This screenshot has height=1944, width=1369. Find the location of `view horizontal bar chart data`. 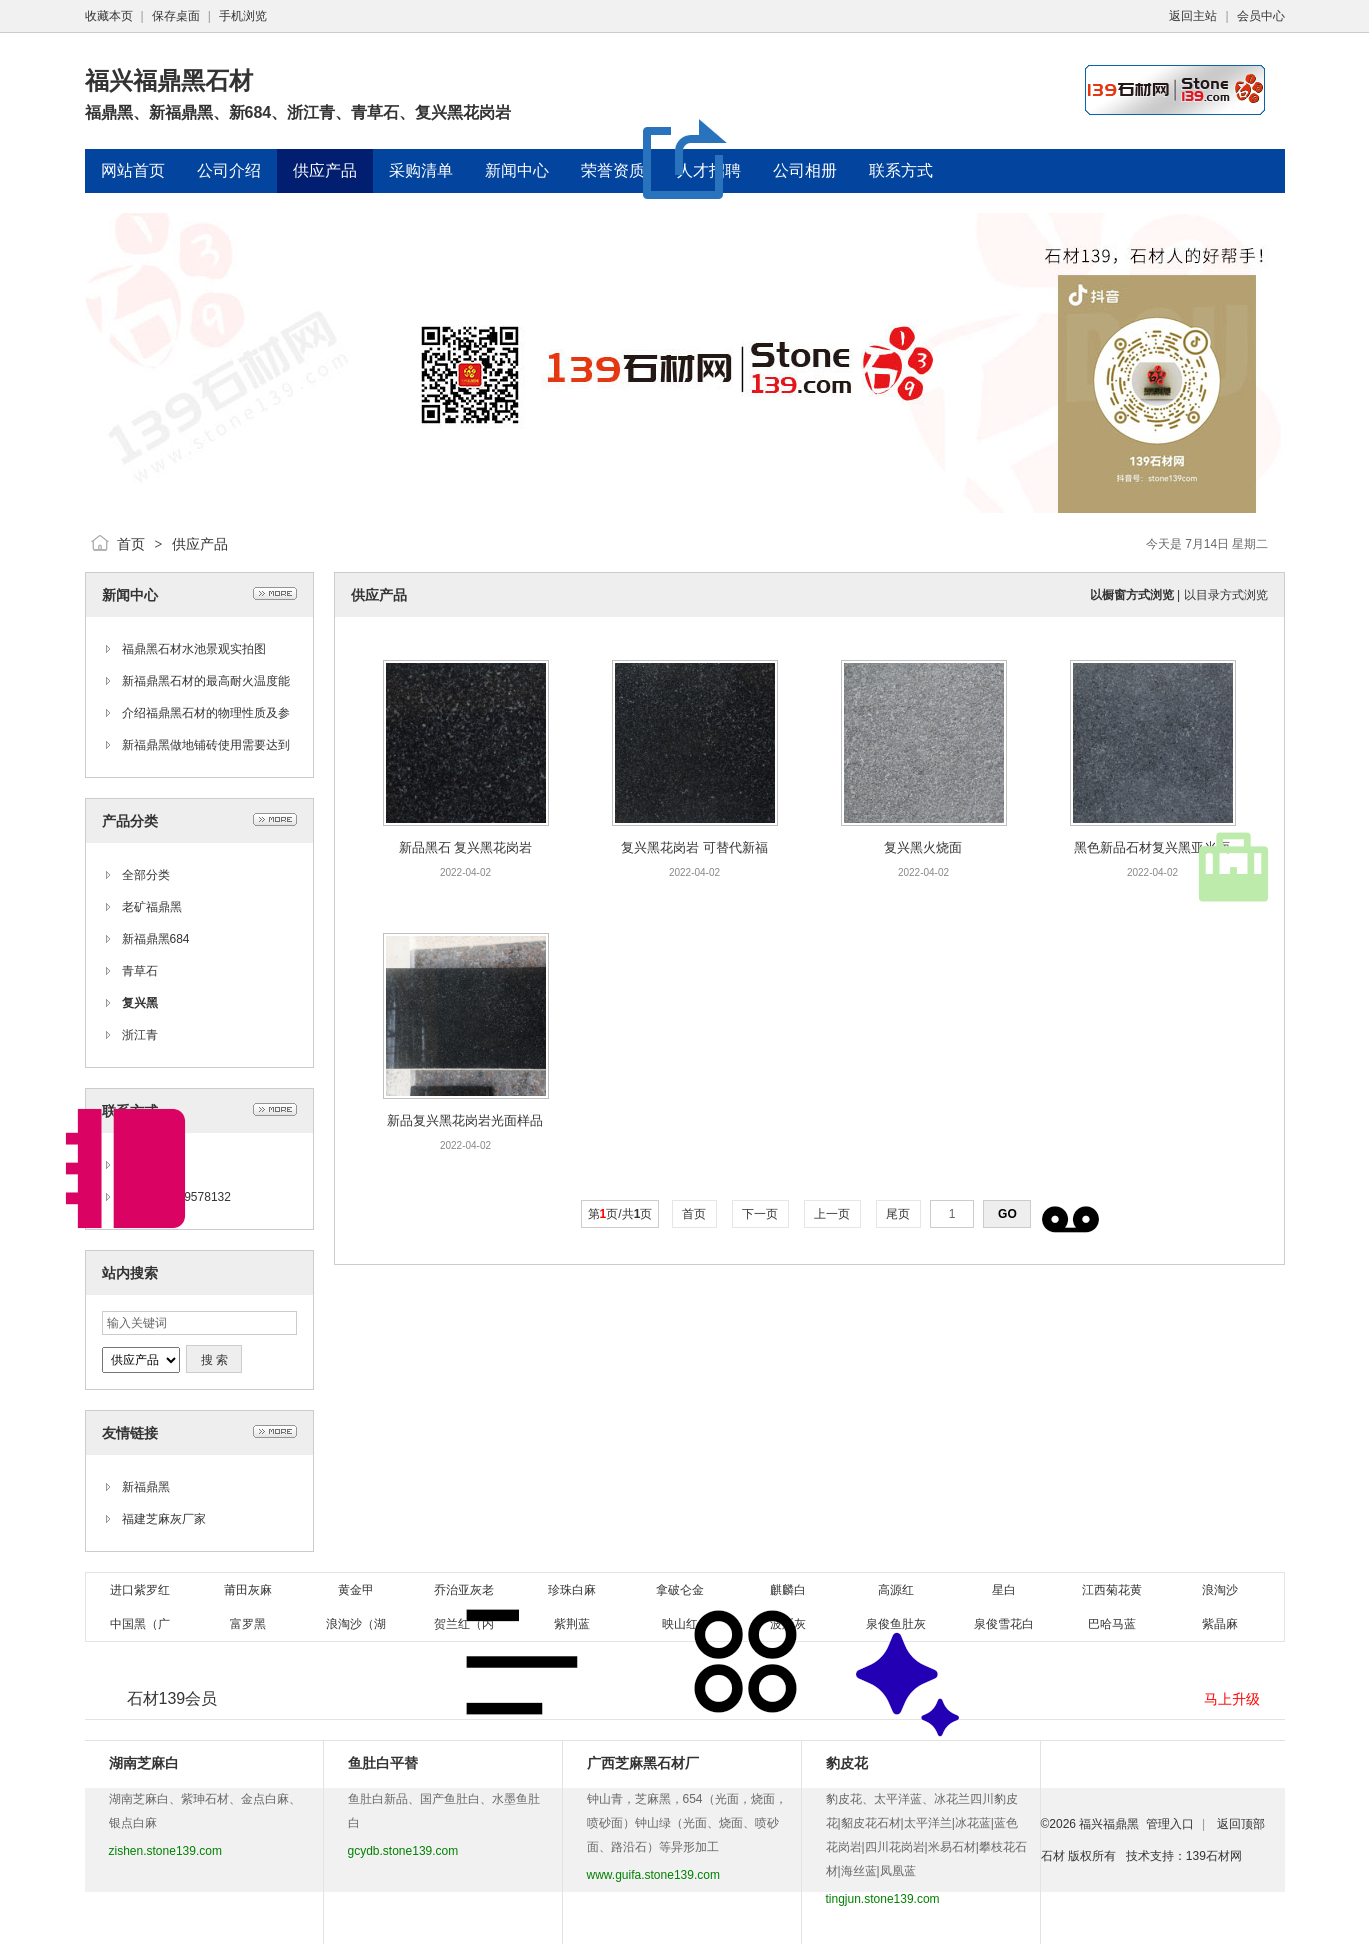

view horizontal bar chart data is located at coordinates (519, 1662).